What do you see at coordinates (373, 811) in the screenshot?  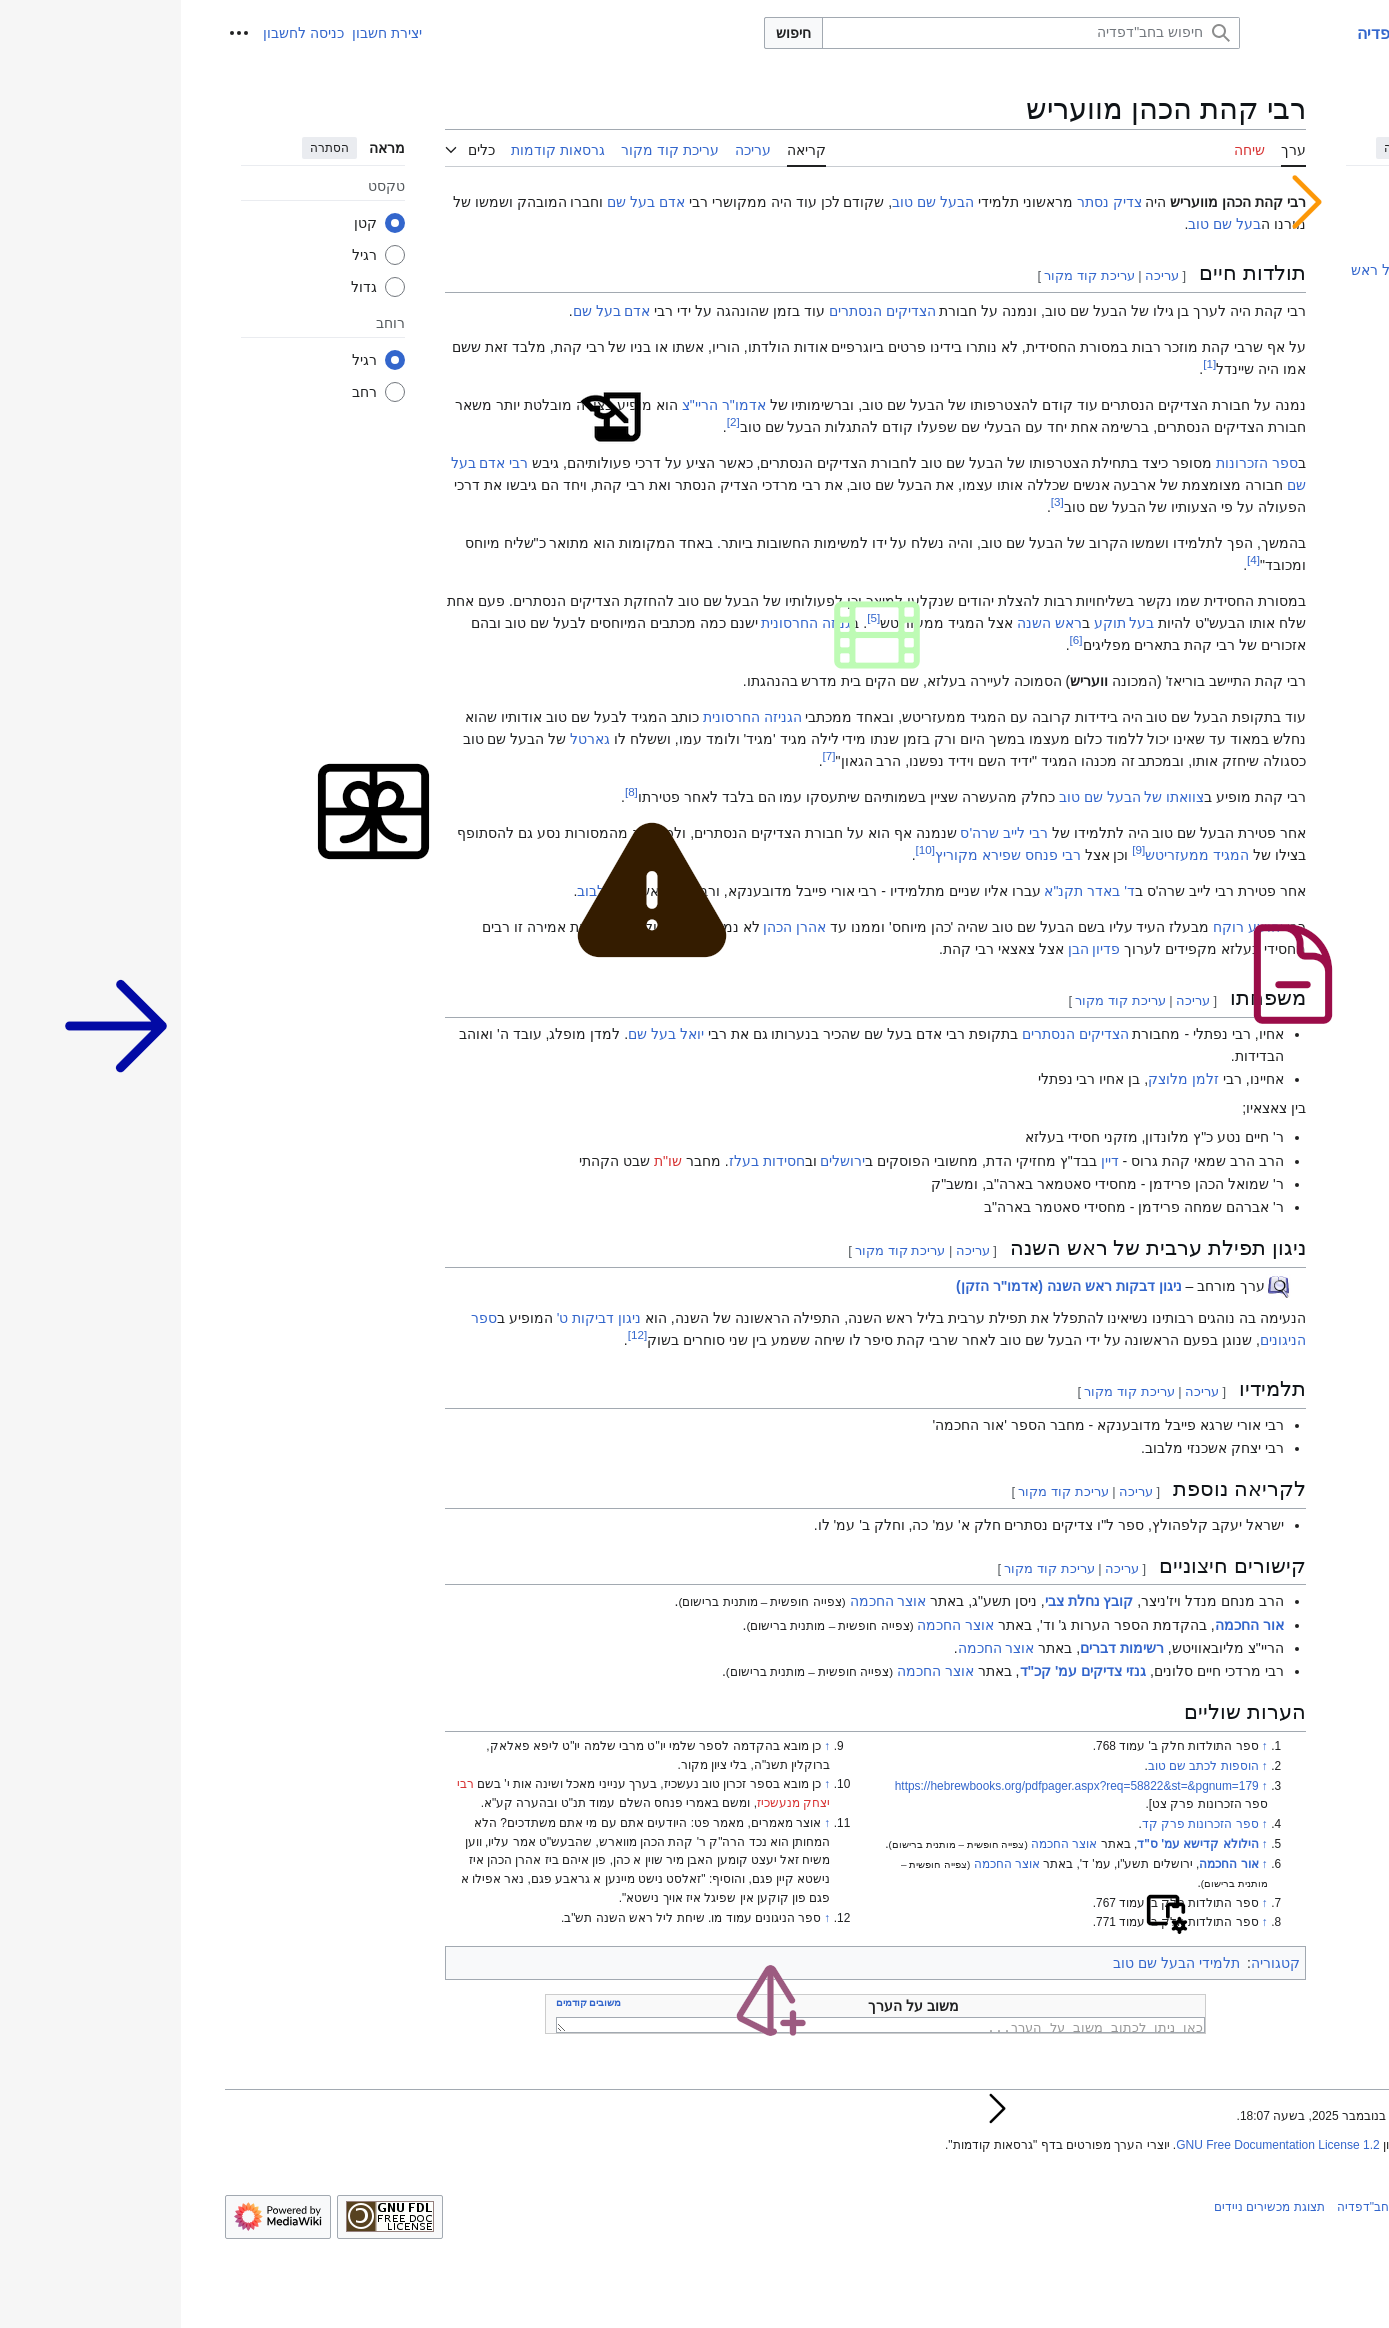 I see `view or send a gift` at bounding box center [373, 811].